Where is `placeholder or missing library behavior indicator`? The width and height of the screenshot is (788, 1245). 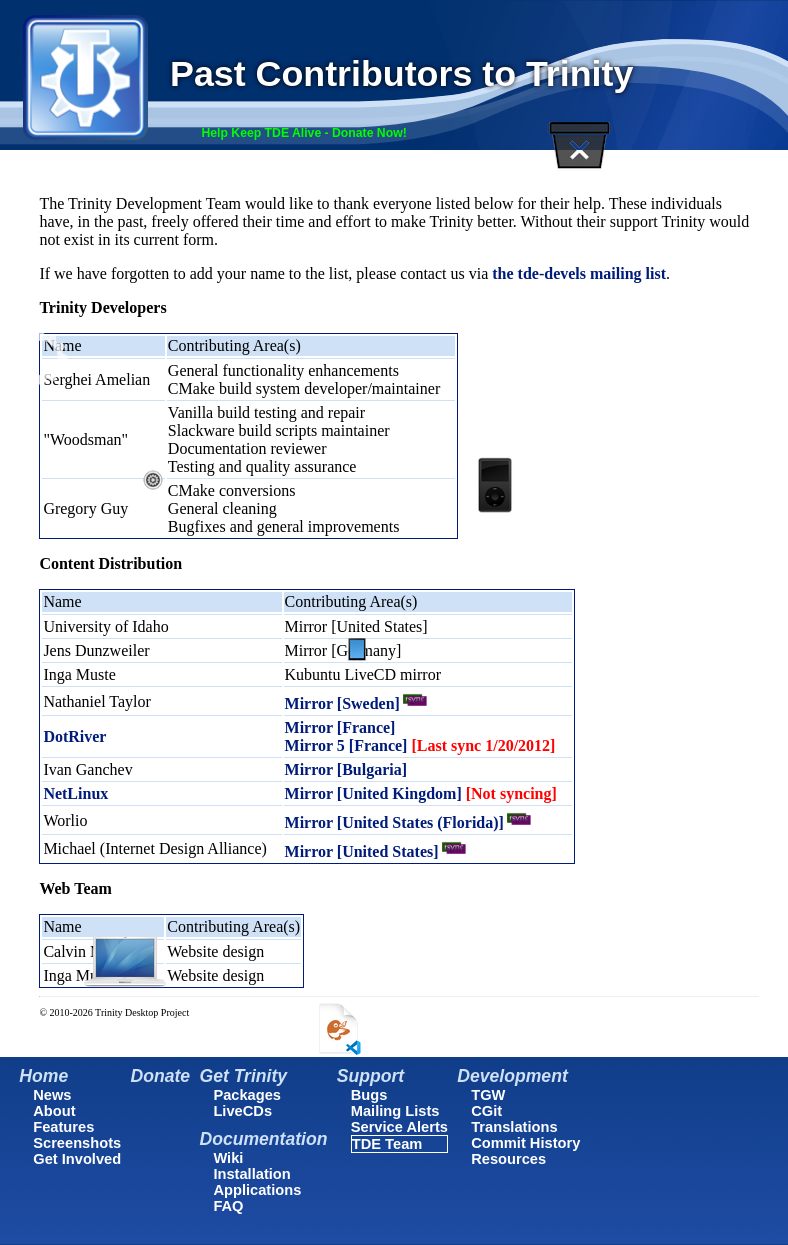
placeholder or missing library behavior indicator is located at coordinates (41, 358).